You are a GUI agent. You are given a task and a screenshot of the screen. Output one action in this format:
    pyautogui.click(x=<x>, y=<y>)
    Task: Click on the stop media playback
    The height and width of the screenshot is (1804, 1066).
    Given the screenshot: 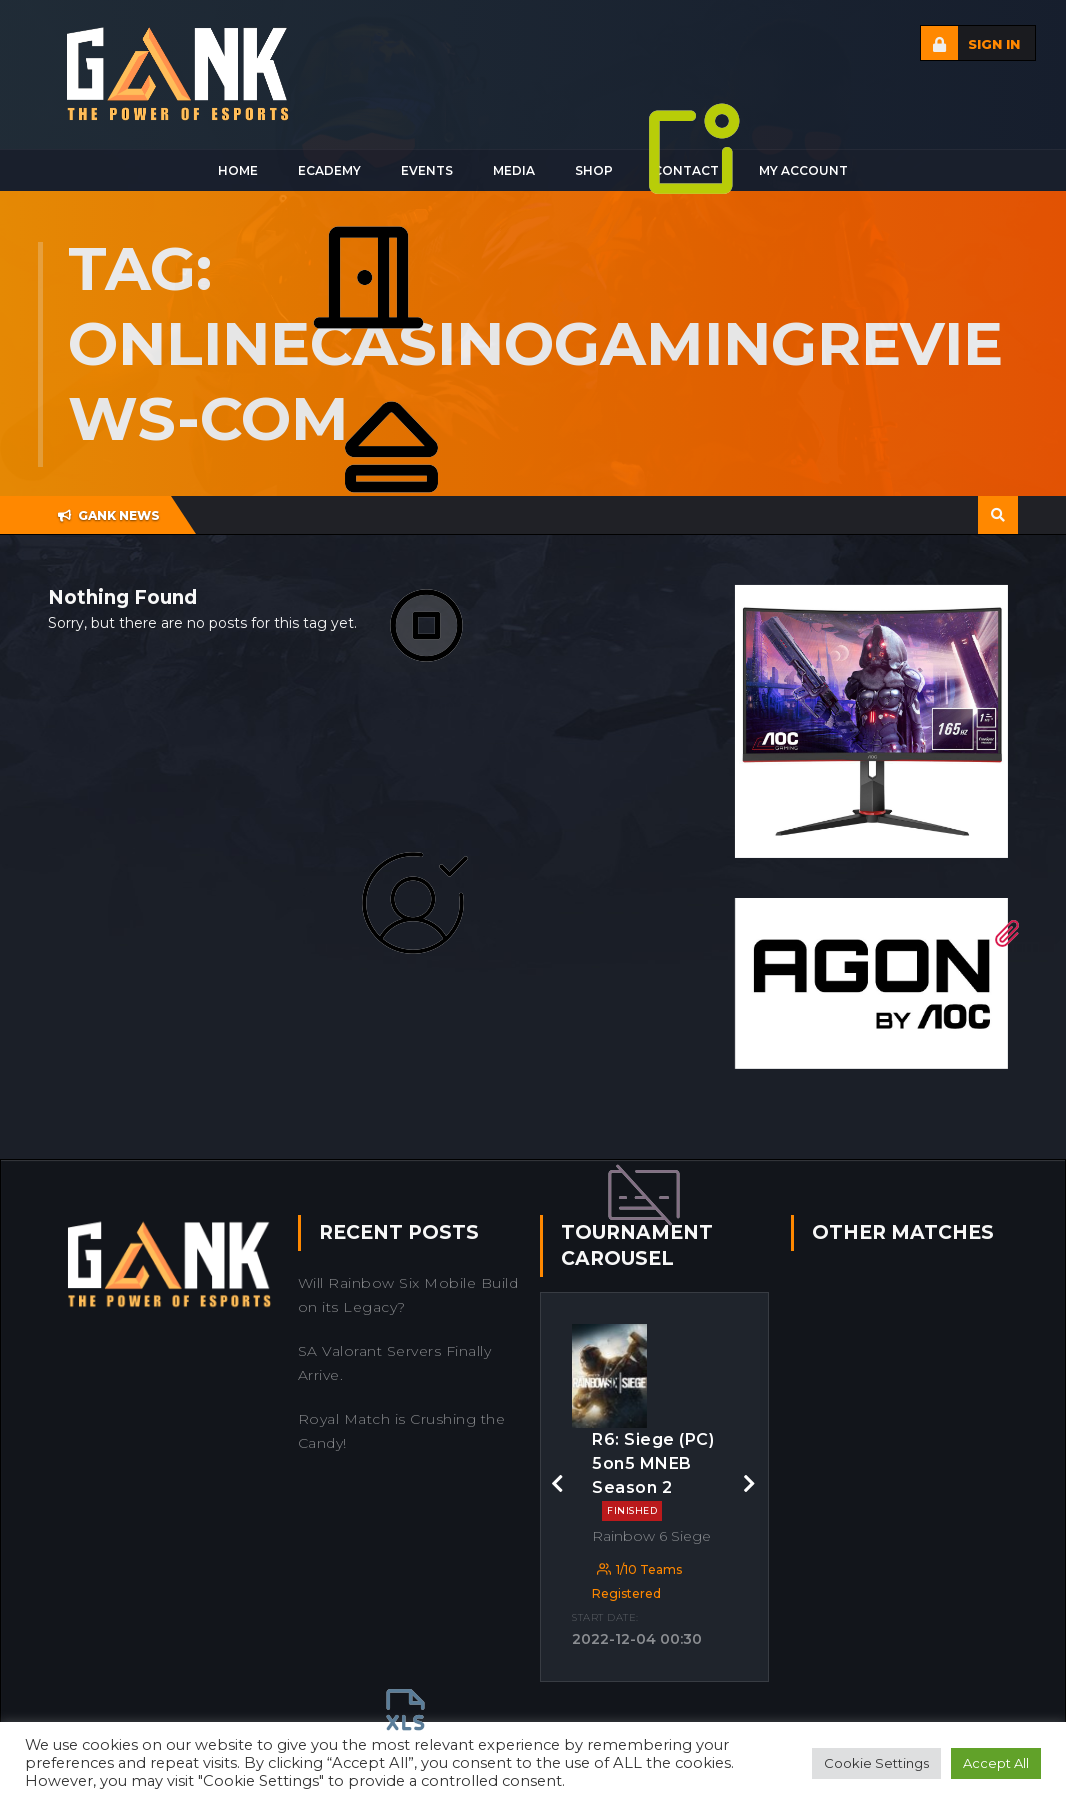 What is the action you would take?
    pyautogui.click(x=426, y=625)
    